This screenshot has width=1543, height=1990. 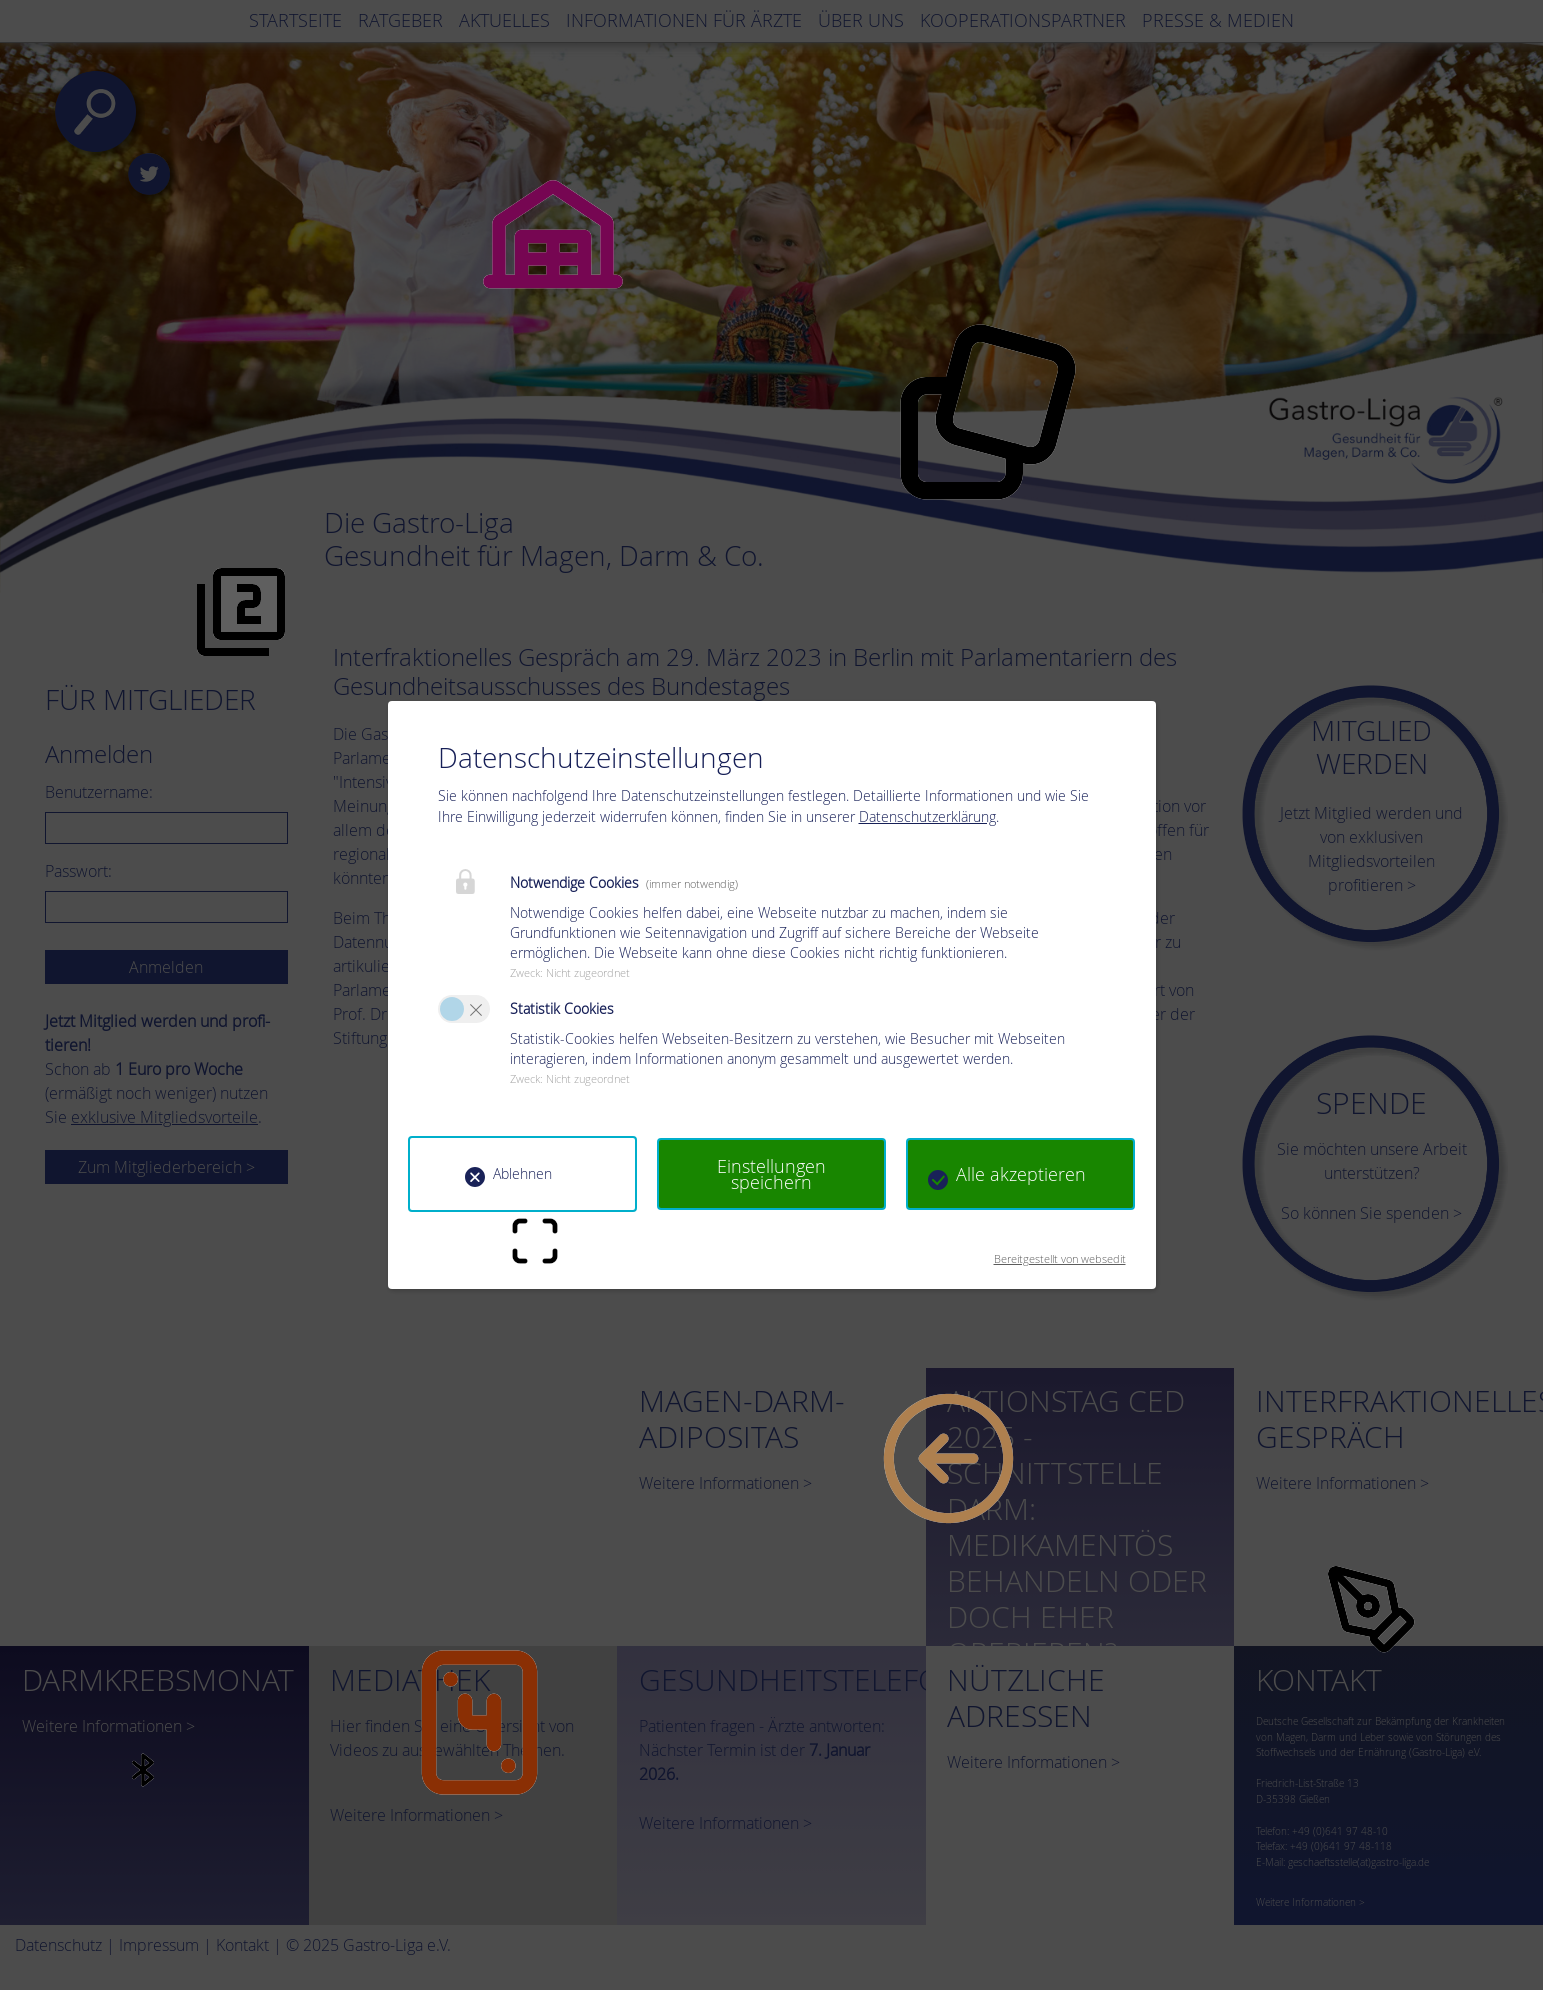 What do you see at coordinates (143, 1770) in the screenshot?
I see `toggle bluetooth connectivity on or off` at bounding box center [143, 1770].